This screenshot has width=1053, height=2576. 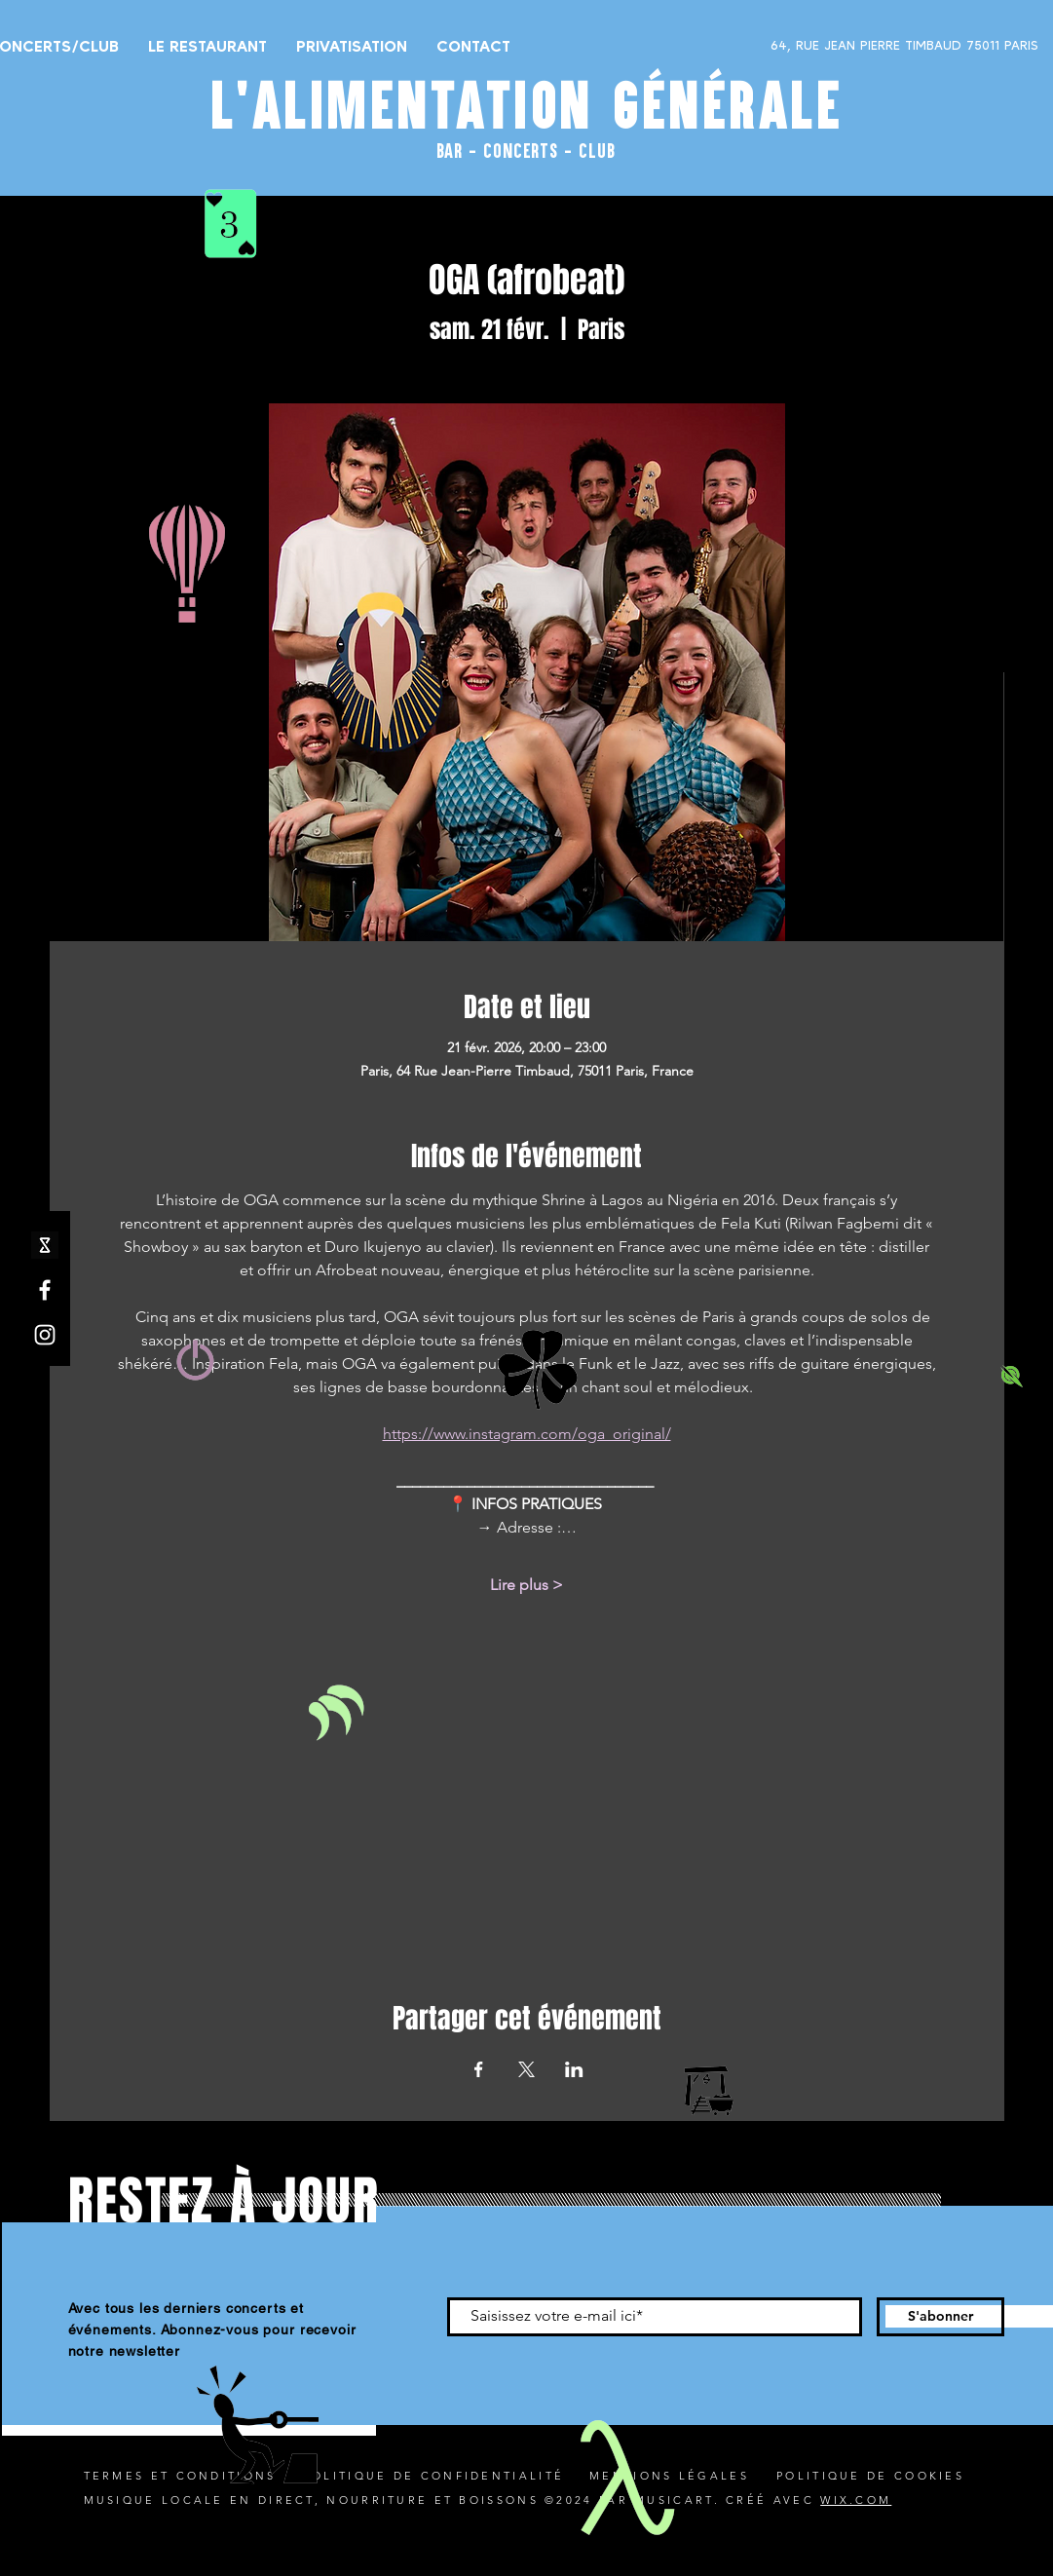 What do you see at coordinates (709, 2091) in the screenshot?
I see `access gold mine resource building` at bounding box center [709, 2091].